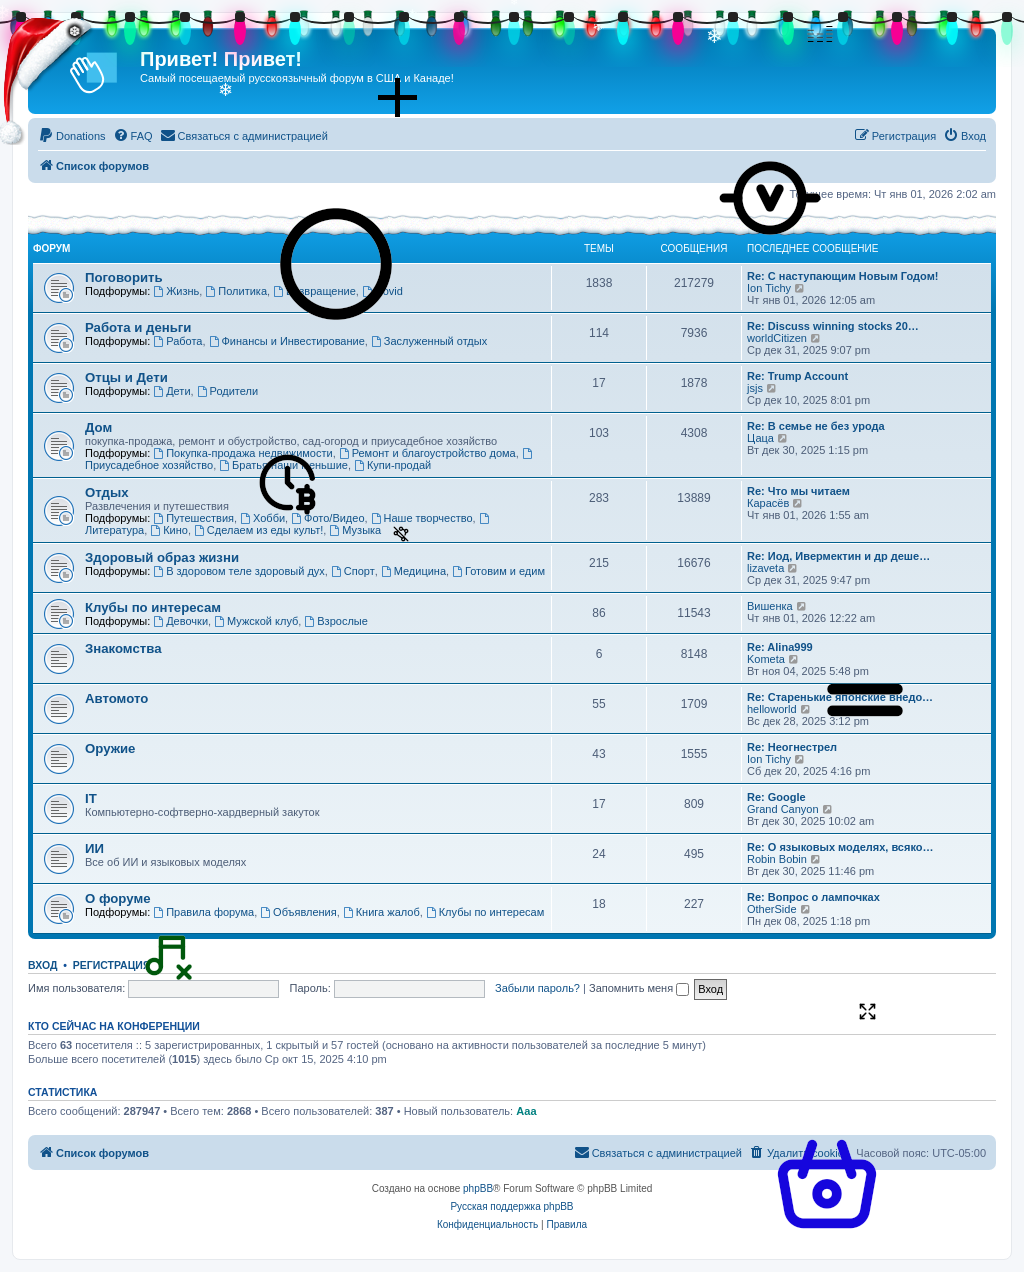 The height and width of the screenshot is (1272, 1024). I want to click on drag to reorder or rearrange items, so click(865, 700).